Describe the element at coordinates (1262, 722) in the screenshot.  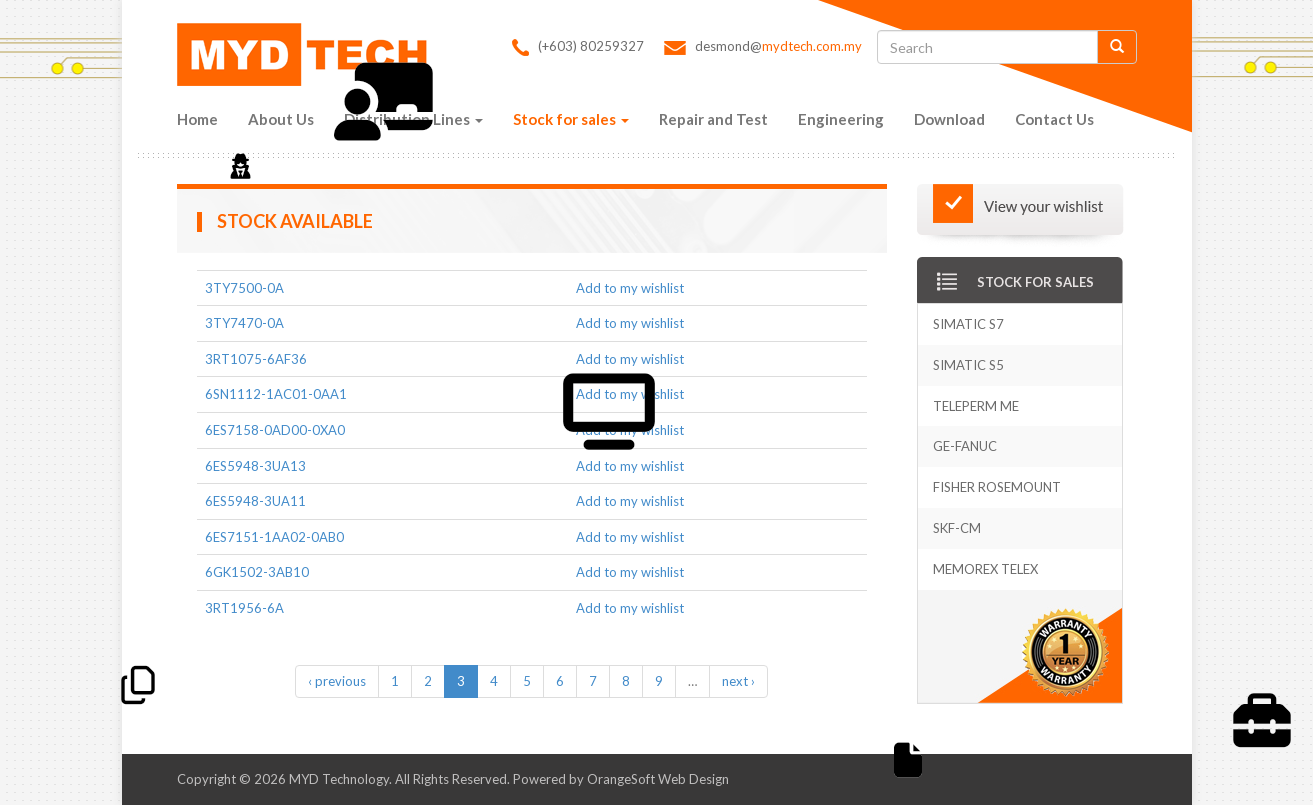
I see `access tools and utilities` at that location.